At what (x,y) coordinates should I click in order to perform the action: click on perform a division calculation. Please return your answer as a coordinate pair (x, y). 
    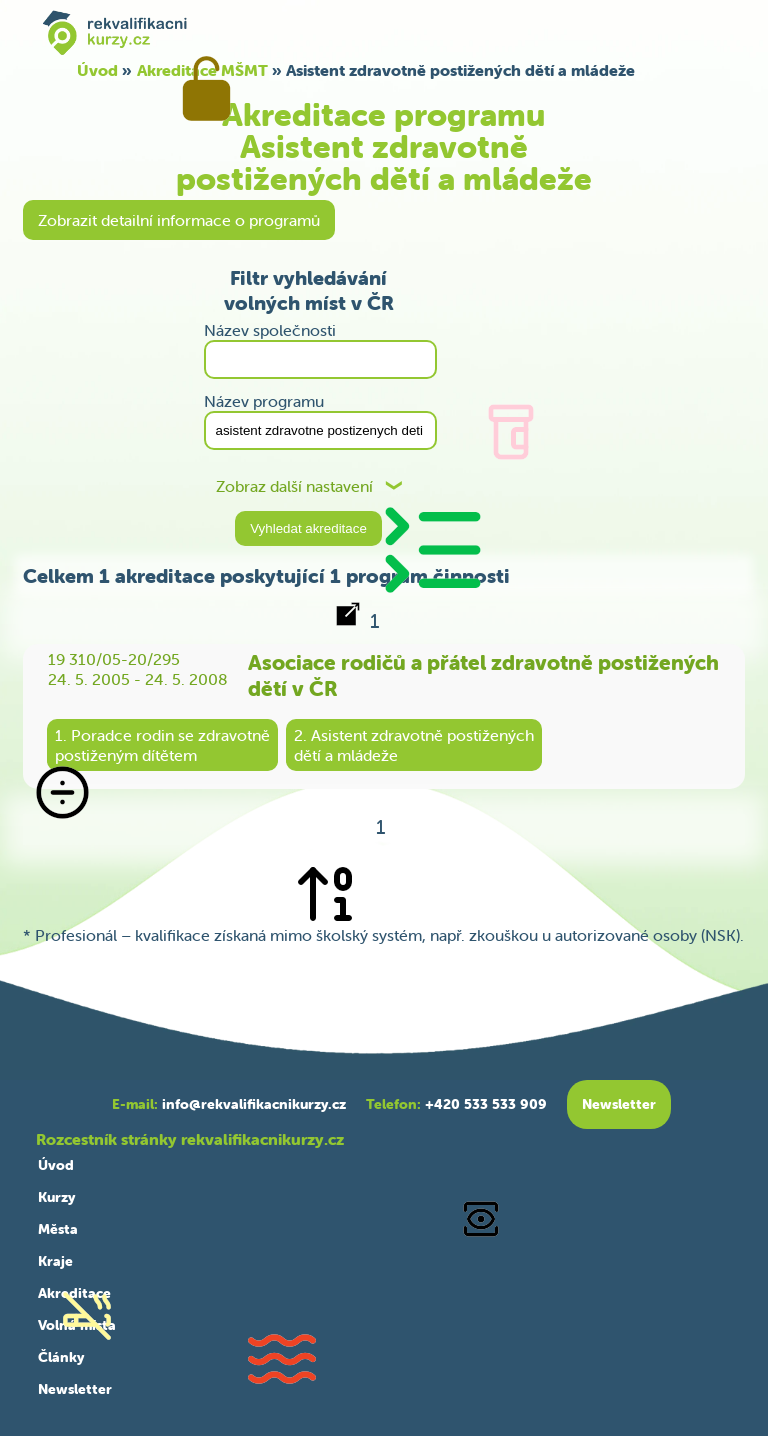
    Looking at the image, I should click on (62, 792).